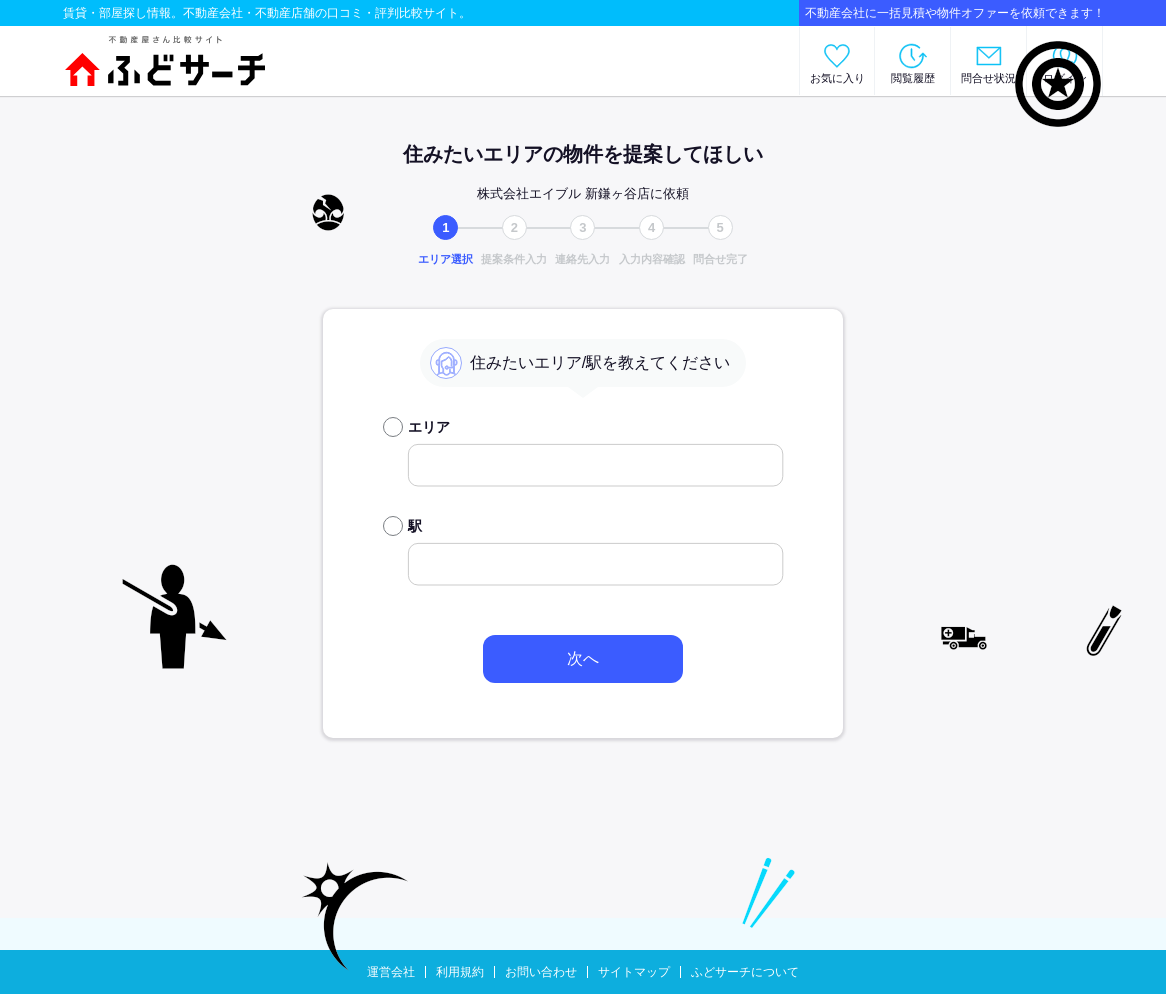 The height and width of the screenshot is (1007, 1166). Describe the element at coordinates (174, 616) in the screenshot. I see `indicates a piercing or stabbing attack in a game` at that location.